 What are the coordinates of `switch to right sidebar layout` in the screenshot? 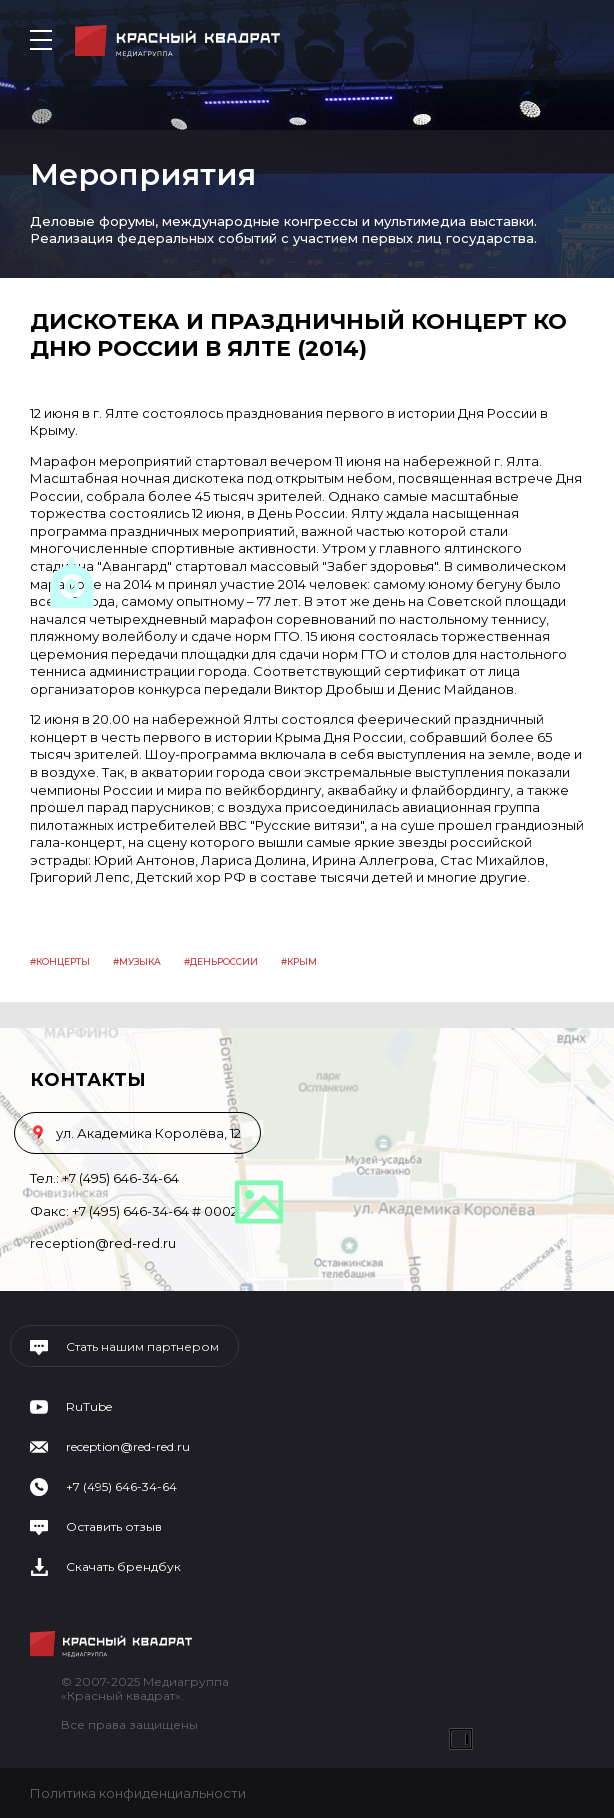 It's located at (461, 1739).